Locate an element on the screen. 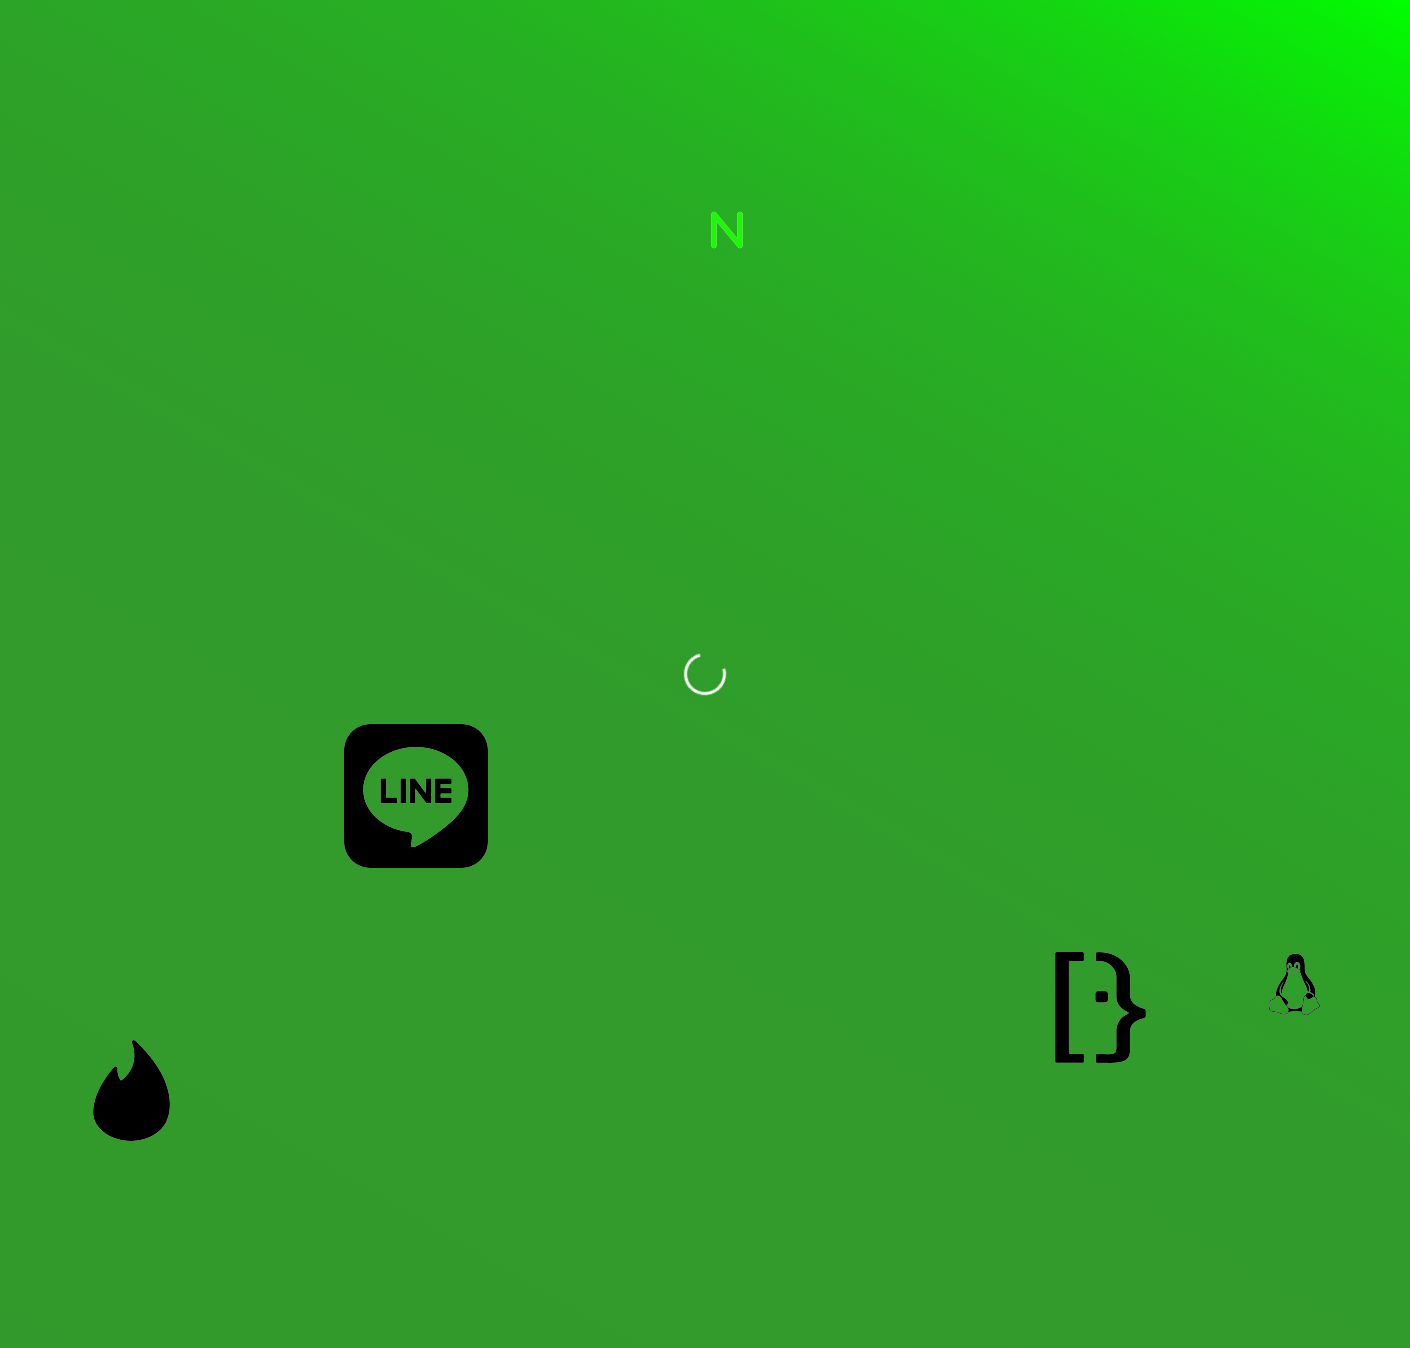 The height and width of the screenshot is (1348, 1410). super user community logo is located at coordinates (1100, 1007).